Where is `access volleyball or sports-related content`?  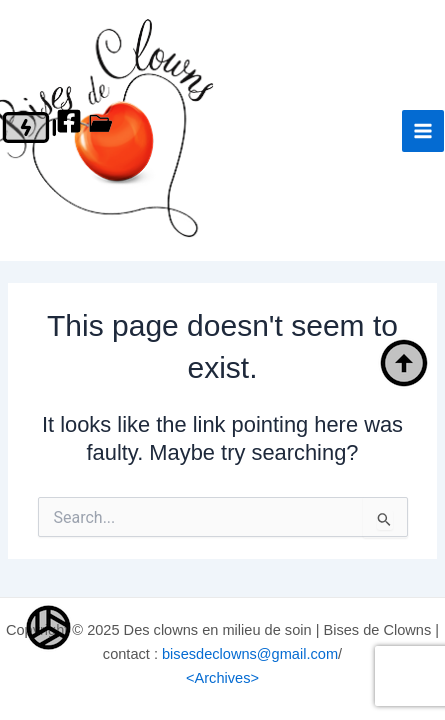 access volleyball or sports-related content is located at coordinates (48, 627).